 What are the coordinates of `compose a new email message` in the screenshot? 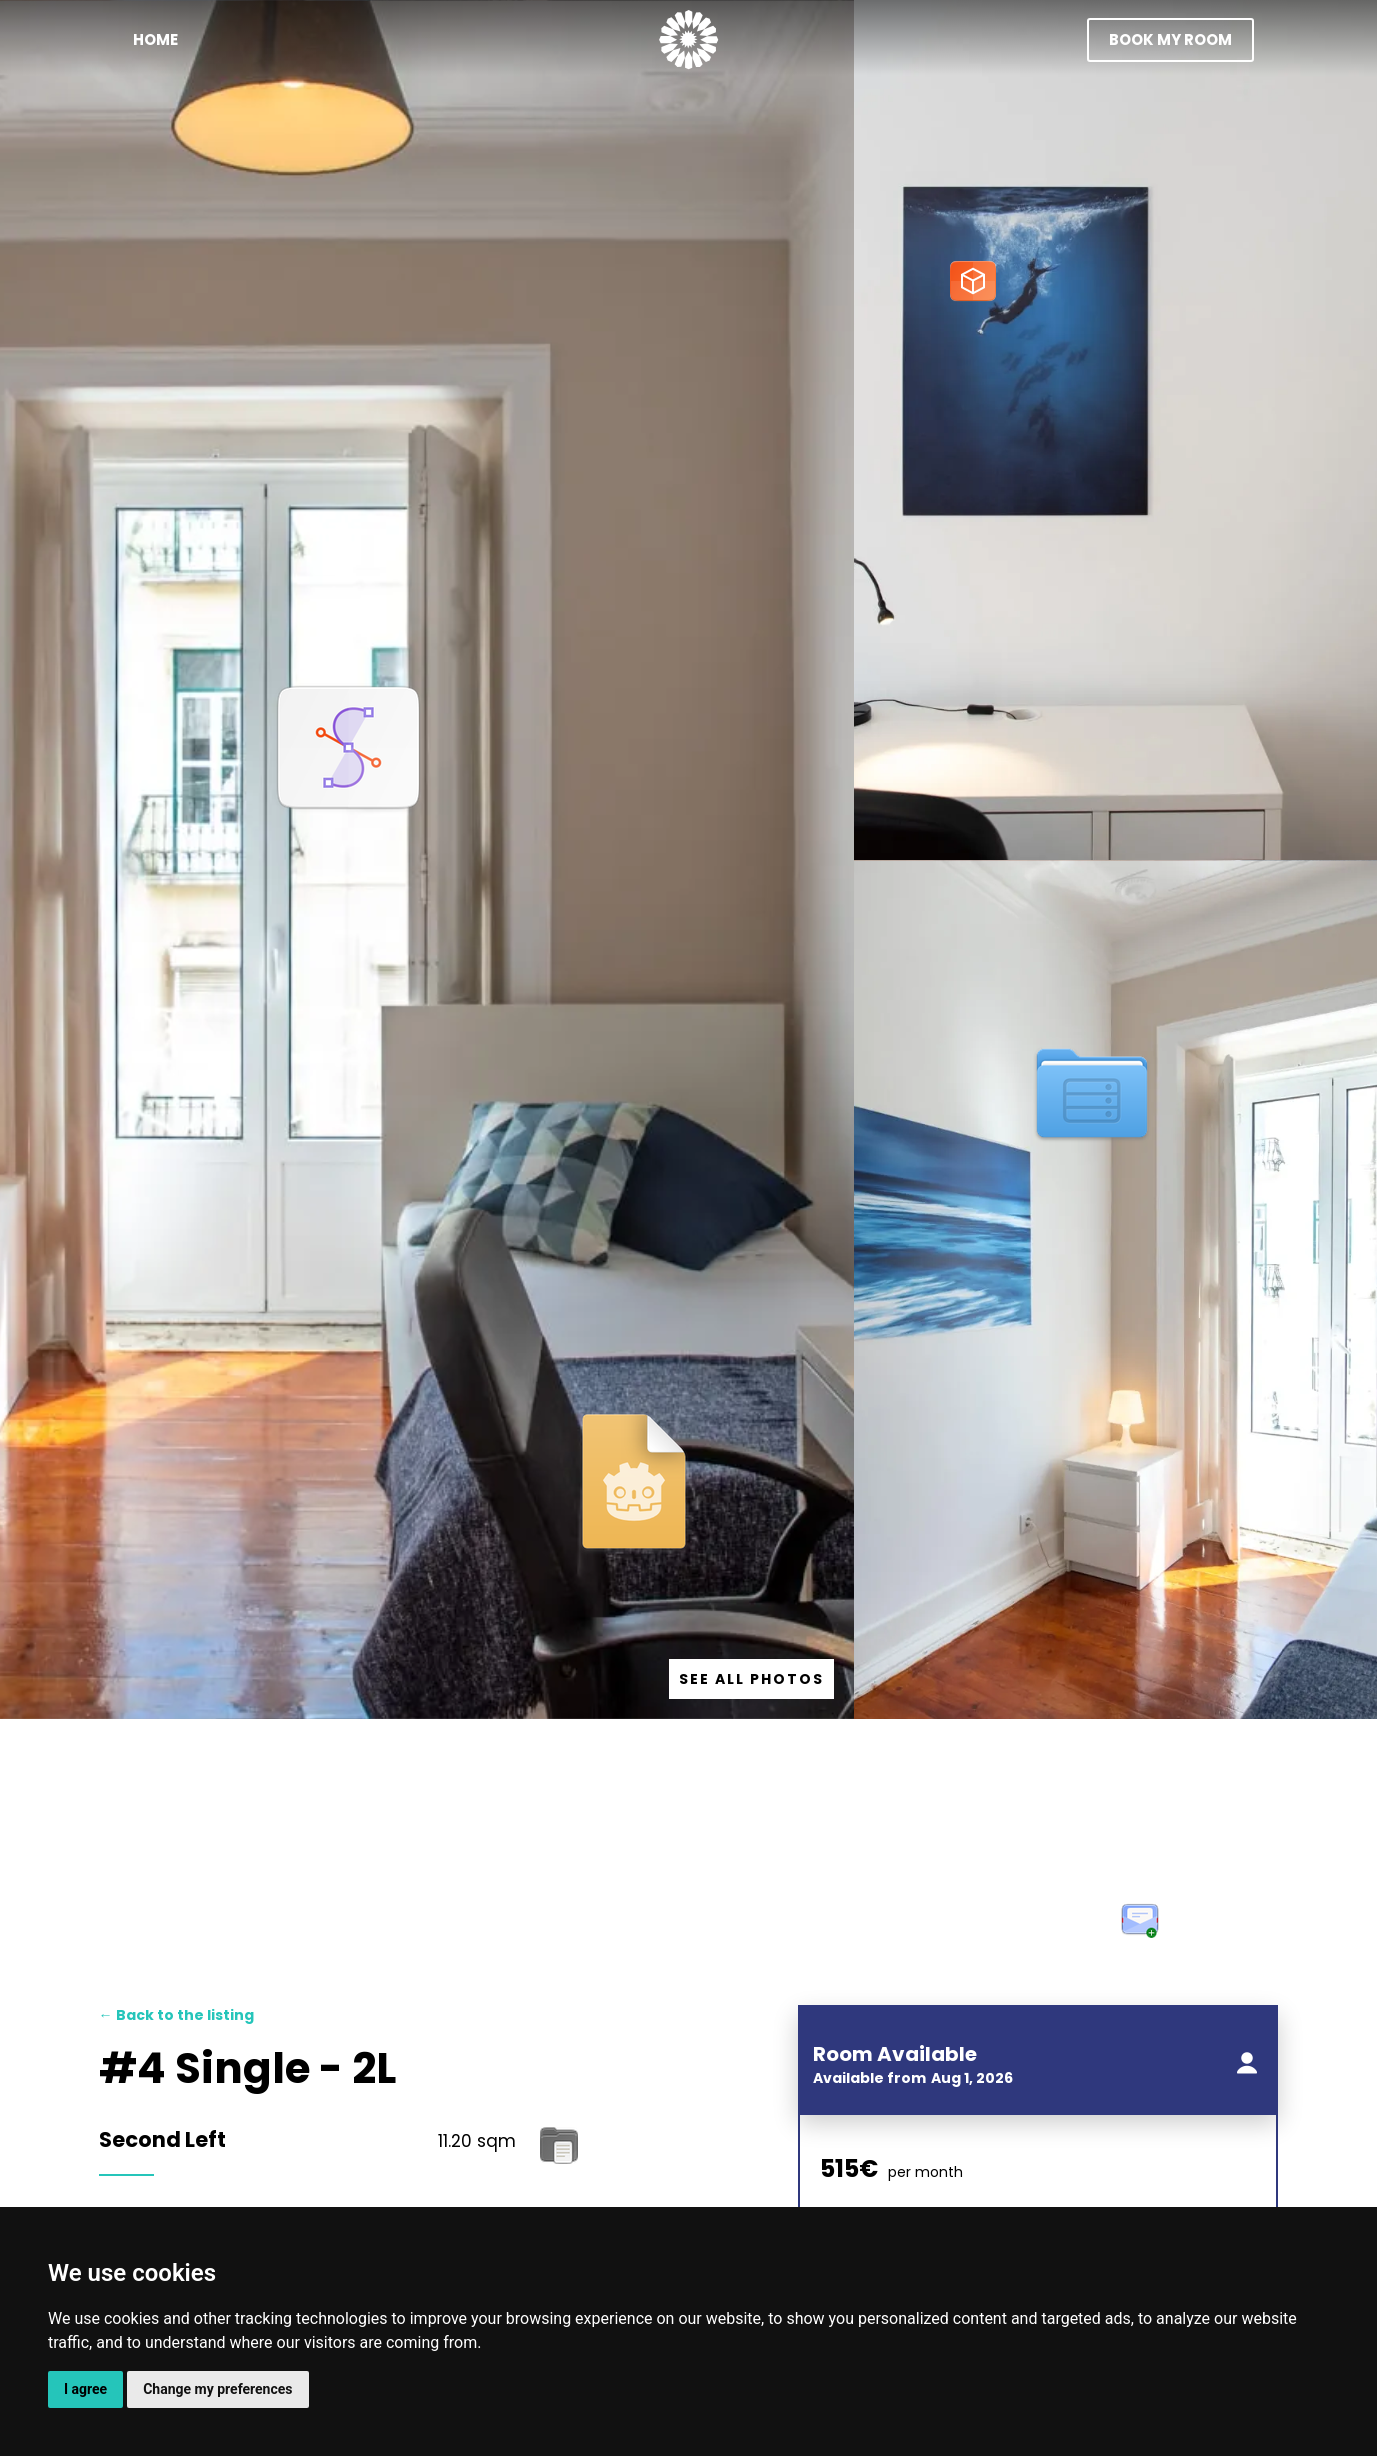 It's located at (1140, 1919).